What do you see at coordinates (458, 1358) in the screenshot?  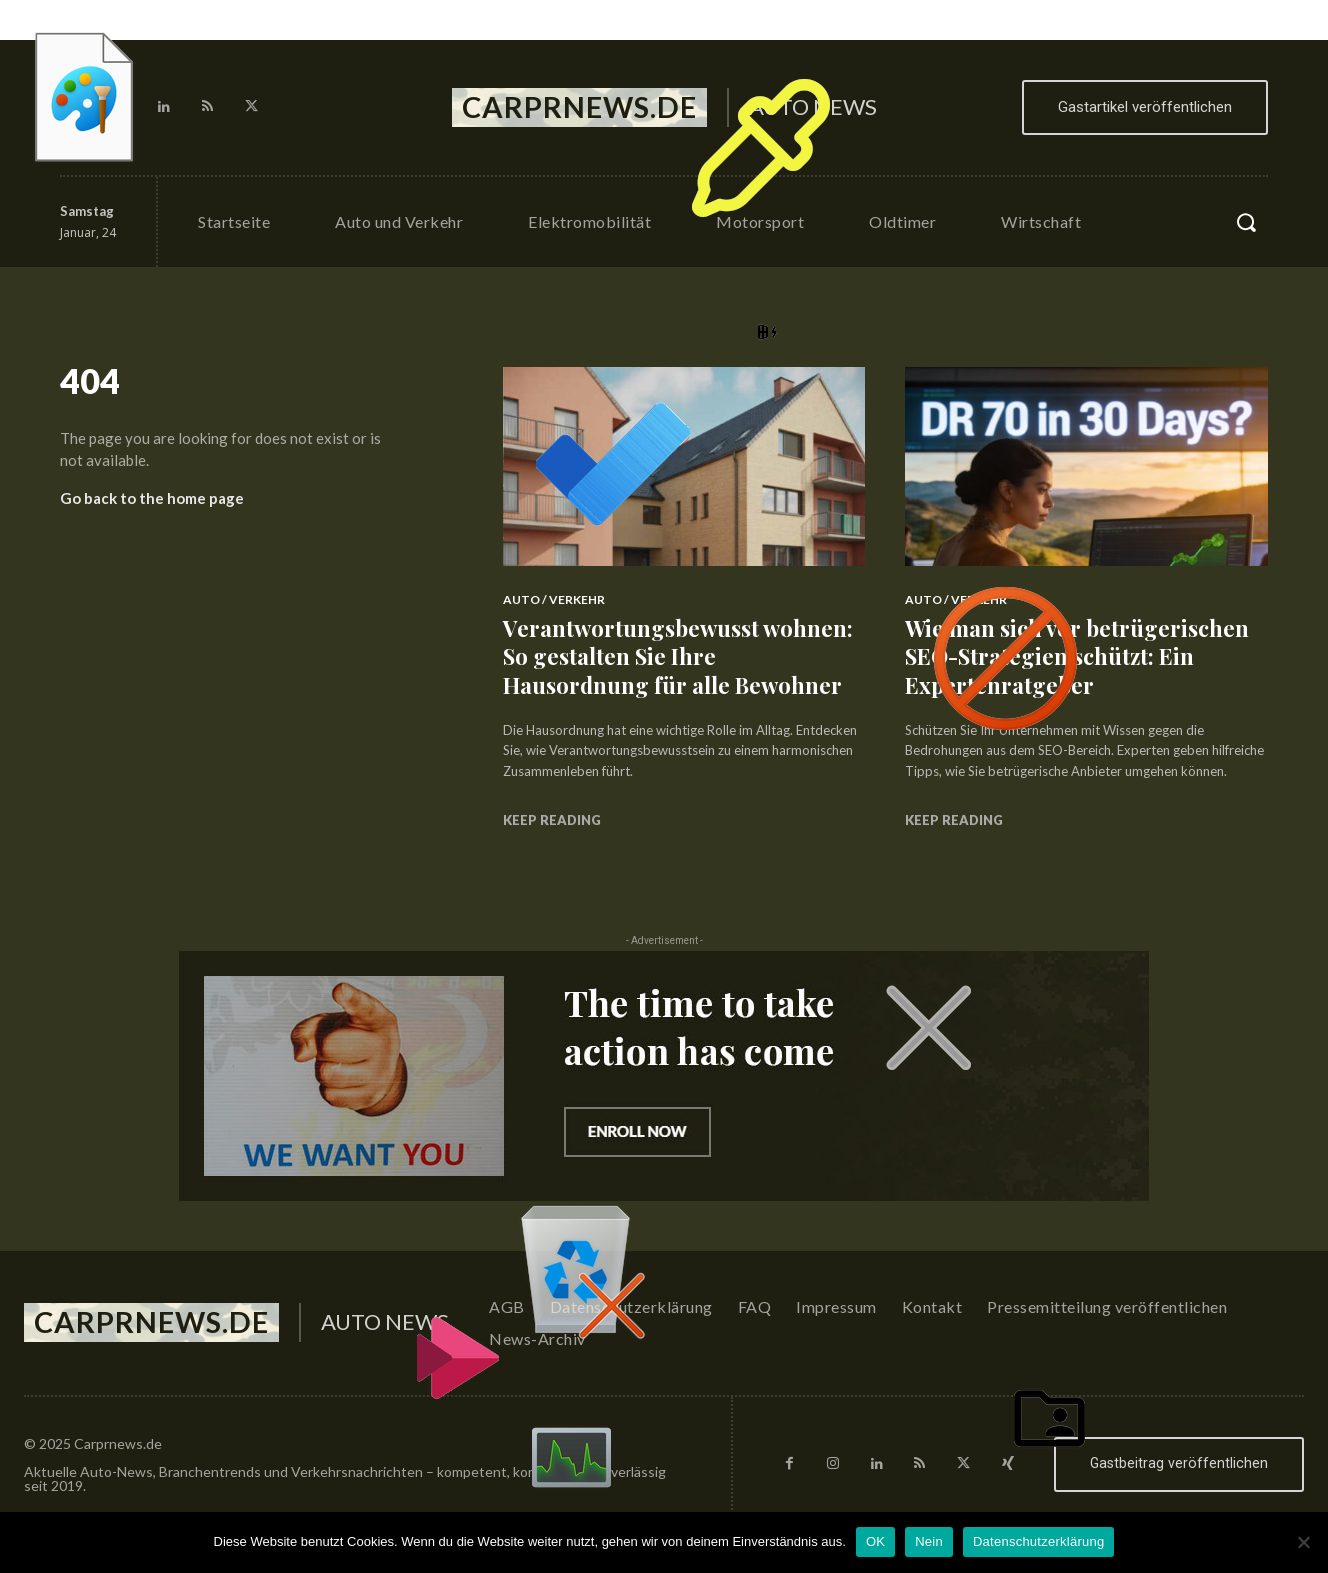 I see `open the stream app` at bounding box center [458, 1358].